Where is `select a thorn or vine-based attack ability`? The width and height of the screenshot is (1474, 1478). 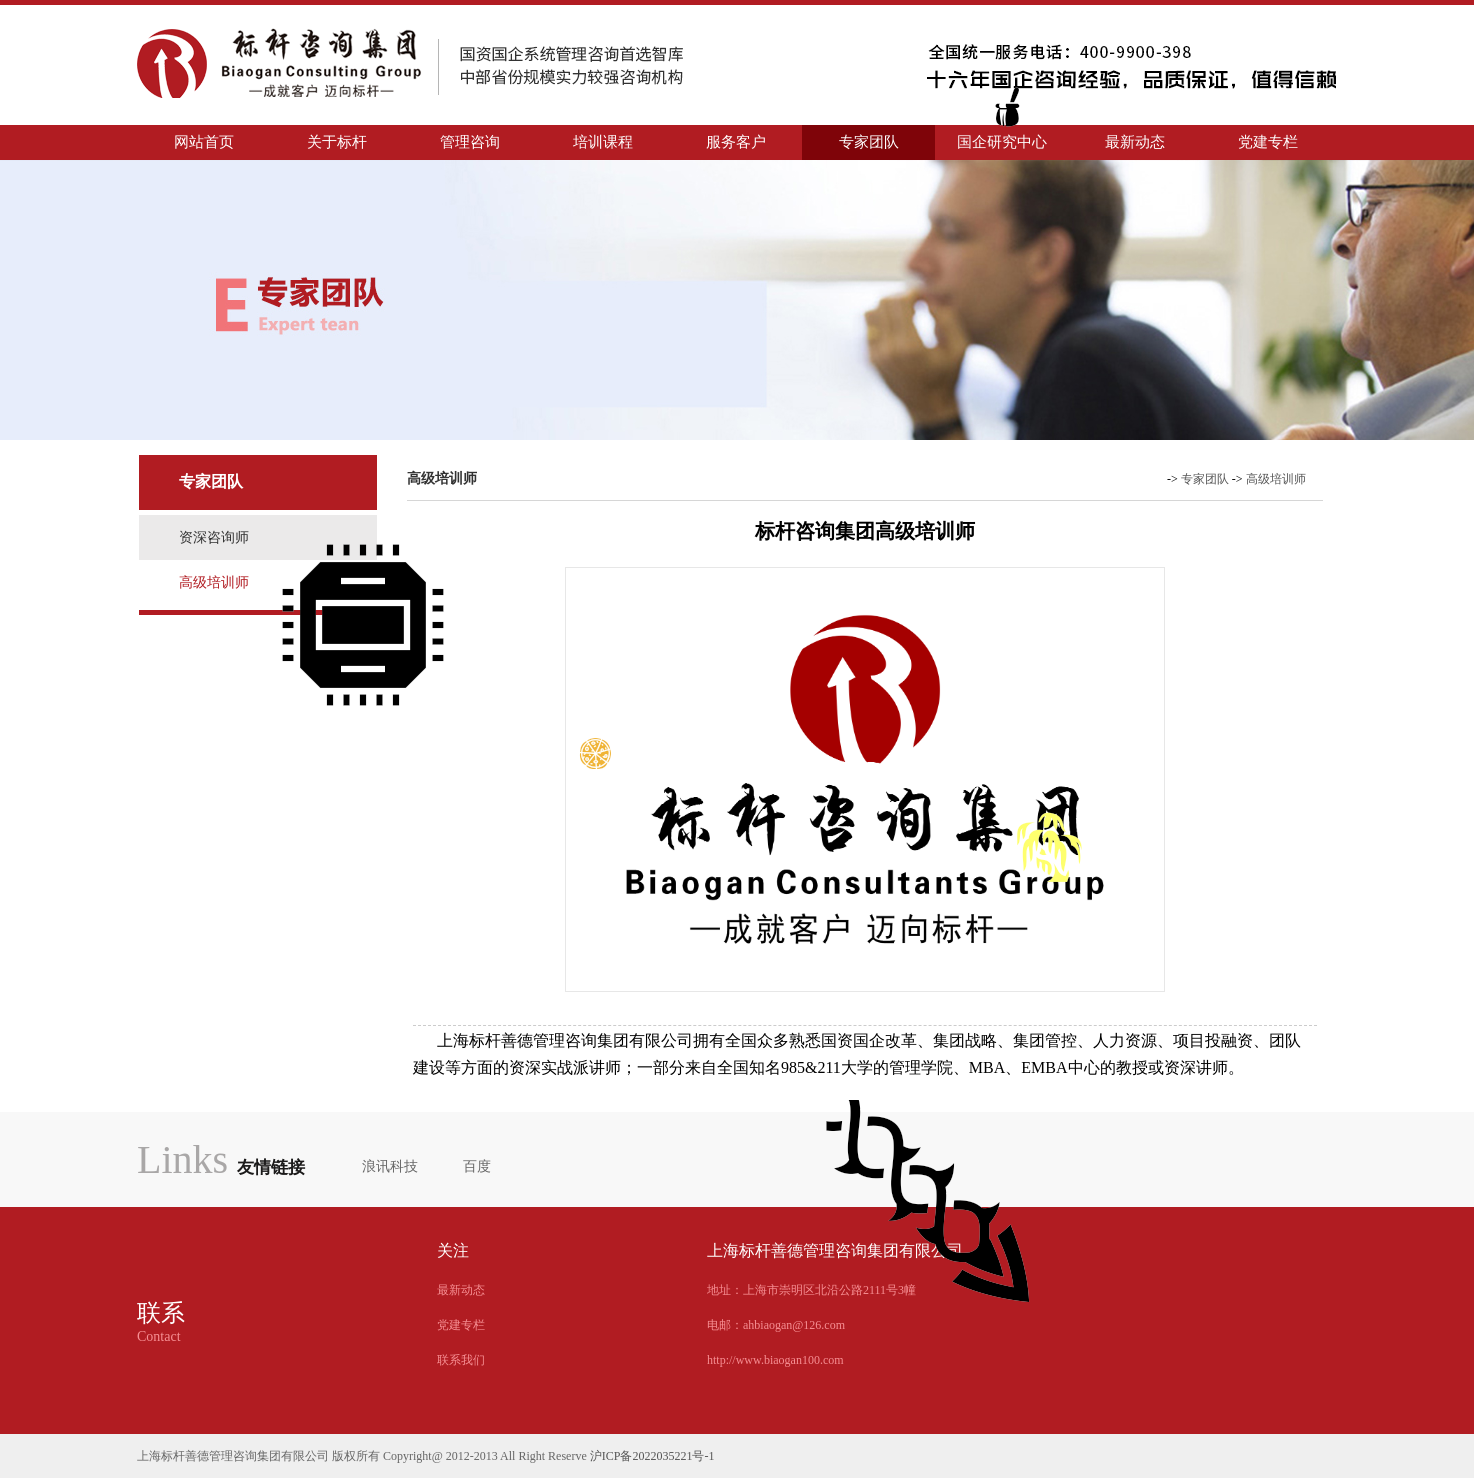 select a thorn or vine-based attack ability is located at coordinates (927, 1201).